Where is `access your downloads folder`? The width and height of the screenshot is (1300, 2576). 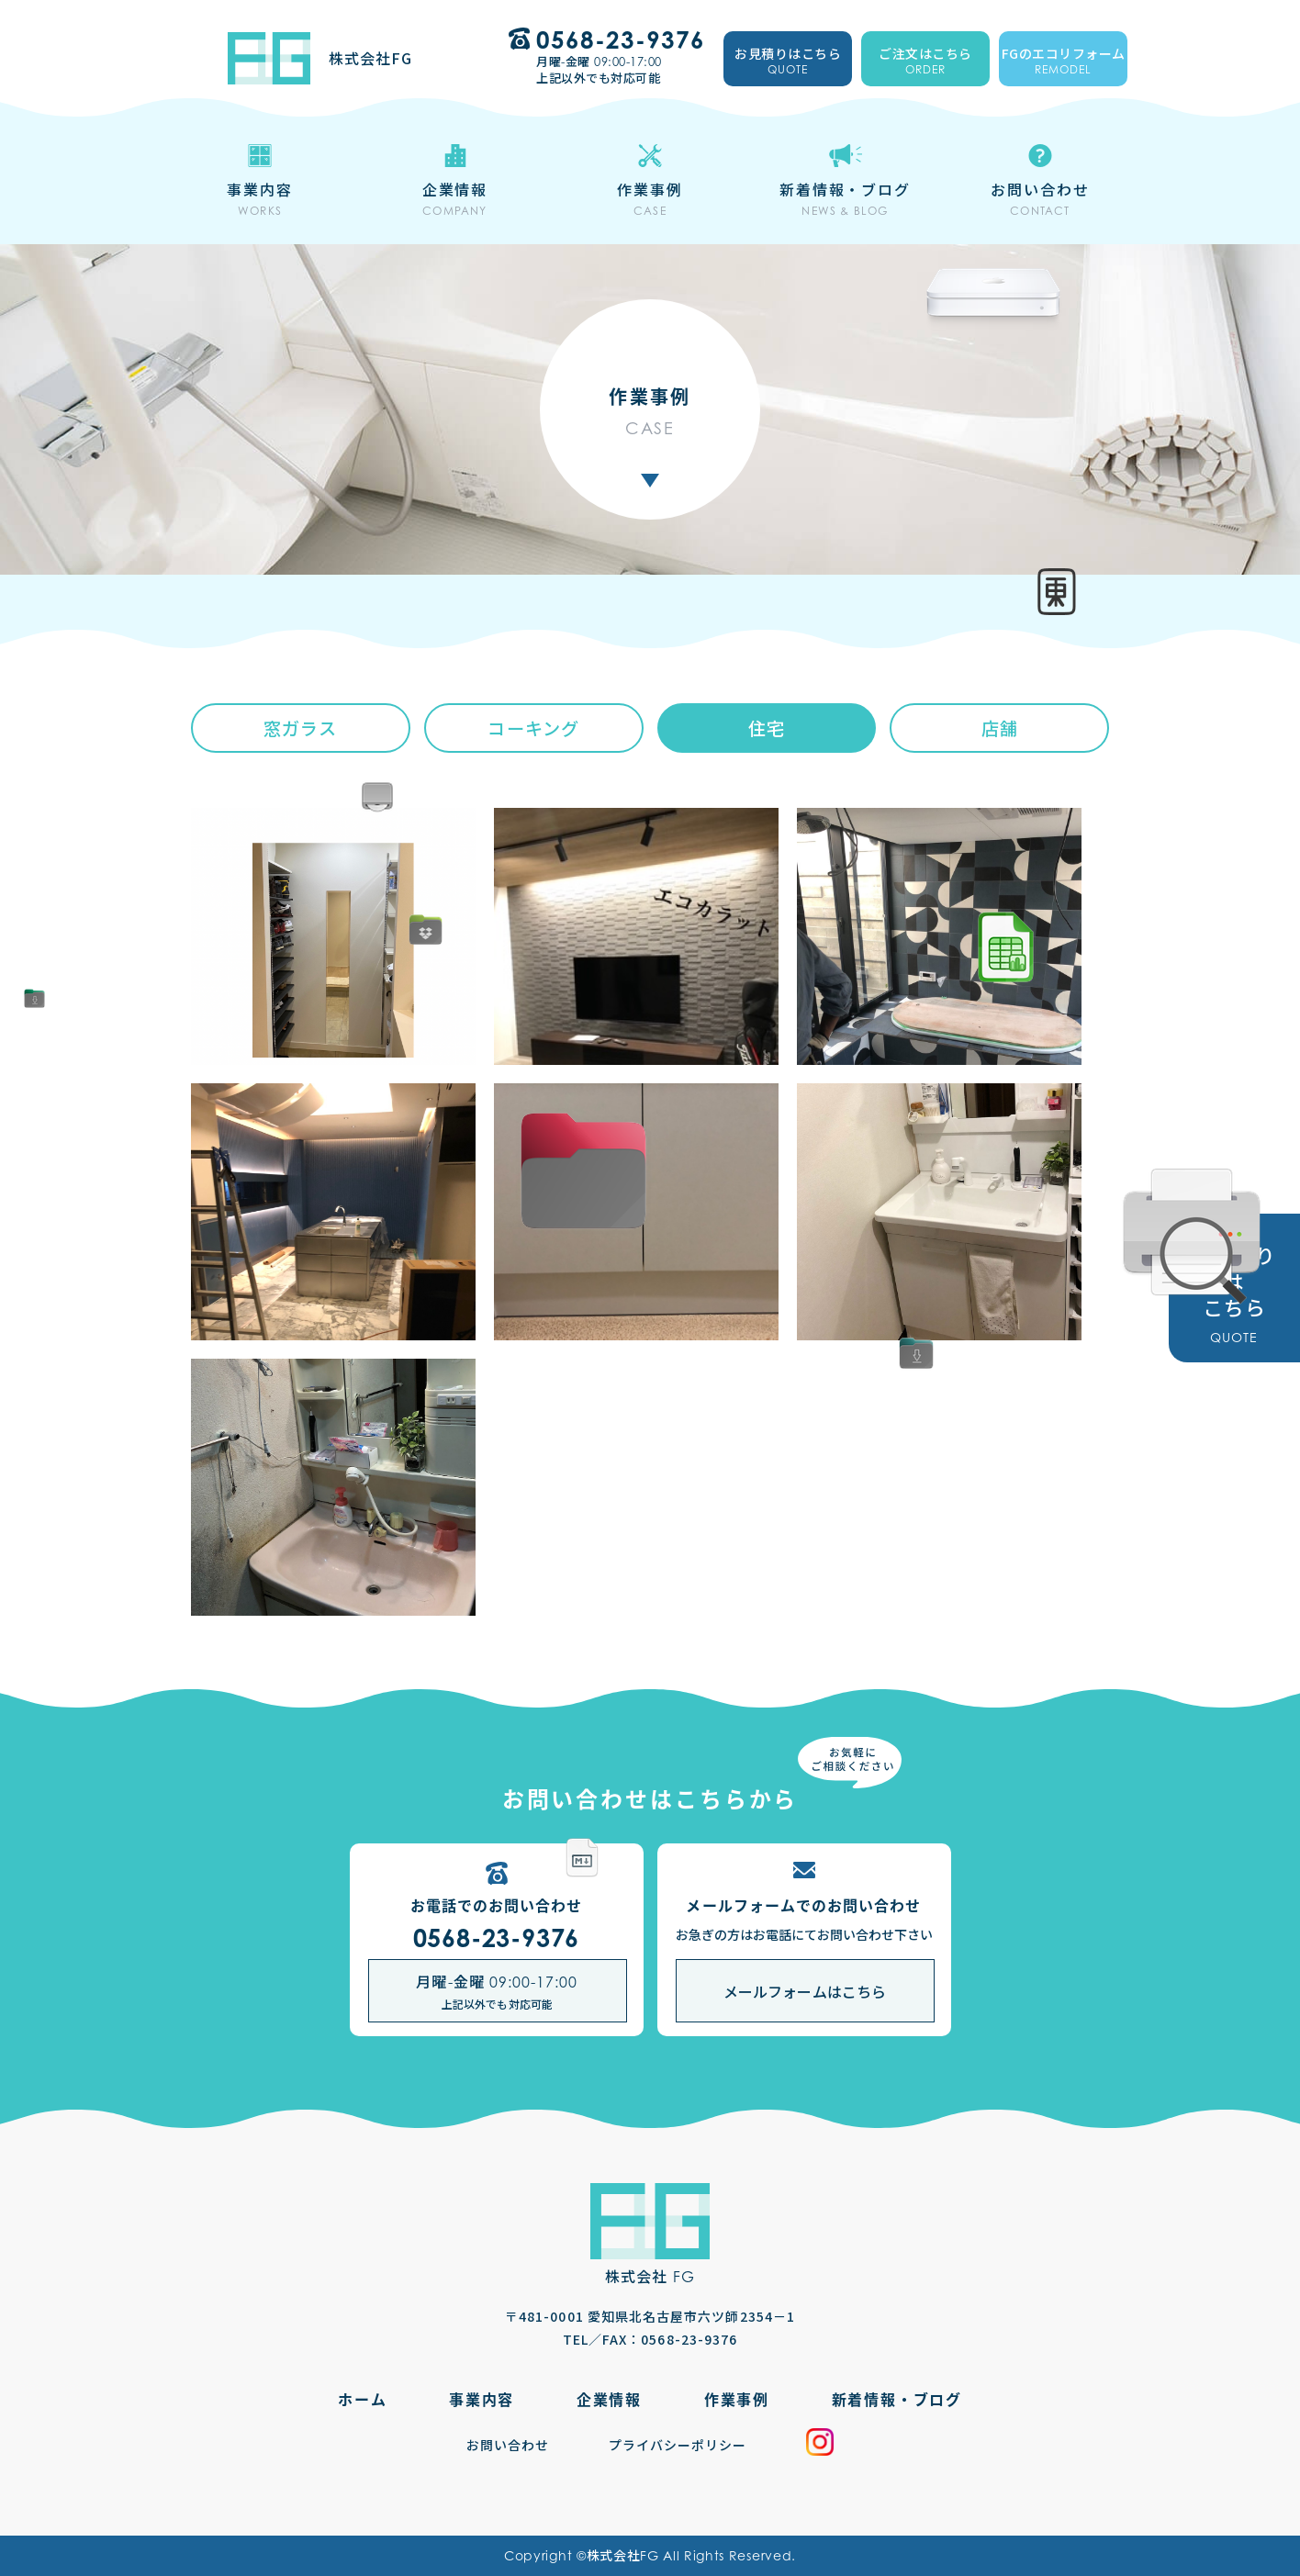
access your downloads folder is located at coordinates (916, 1353).